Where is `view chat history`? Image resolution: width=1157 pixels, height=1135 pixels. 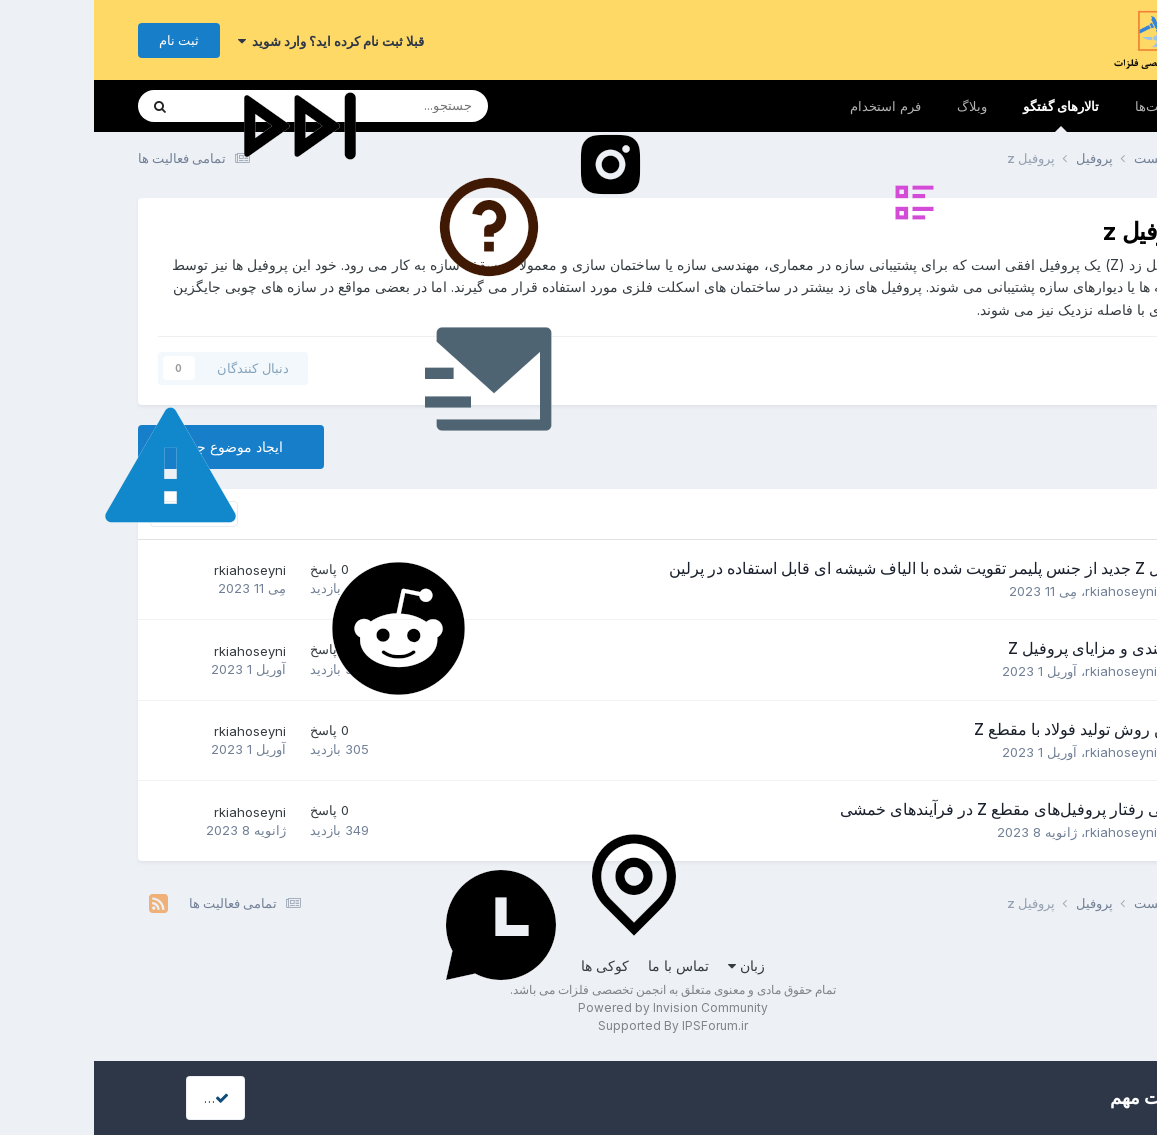 view chat history is located at coordinates (501, 925).